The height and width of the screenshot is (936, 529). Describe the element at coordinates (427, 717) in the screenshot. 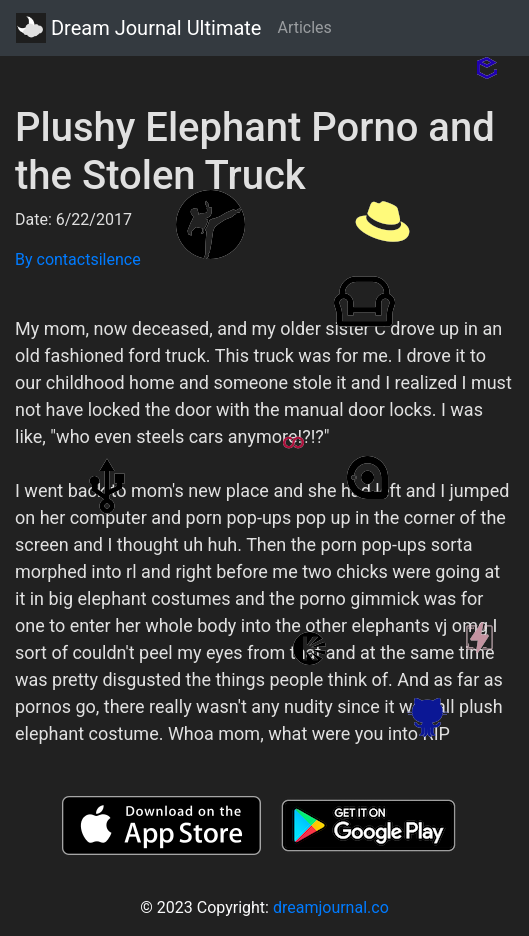

I see `open refined github browser extension` at that location.